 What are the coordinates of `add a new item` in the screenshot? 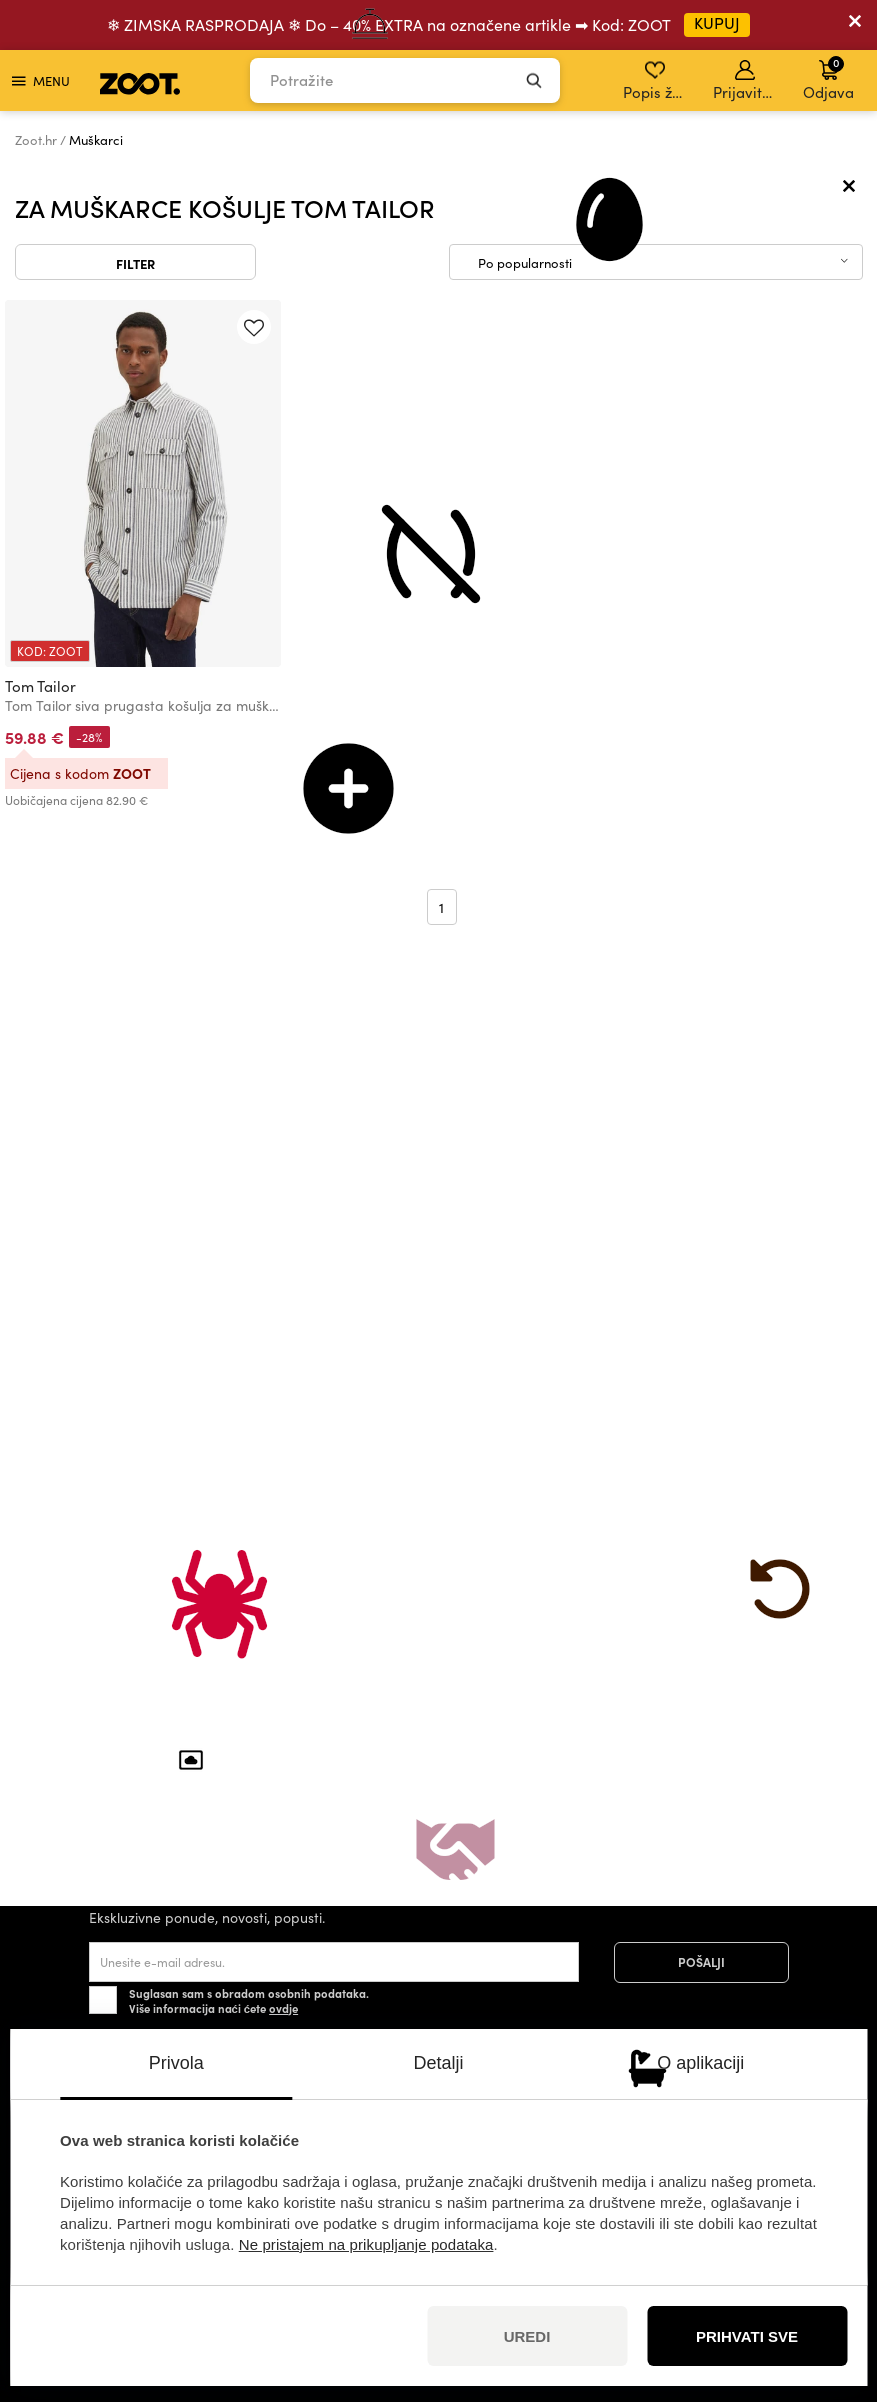 It's located at (348, 788).